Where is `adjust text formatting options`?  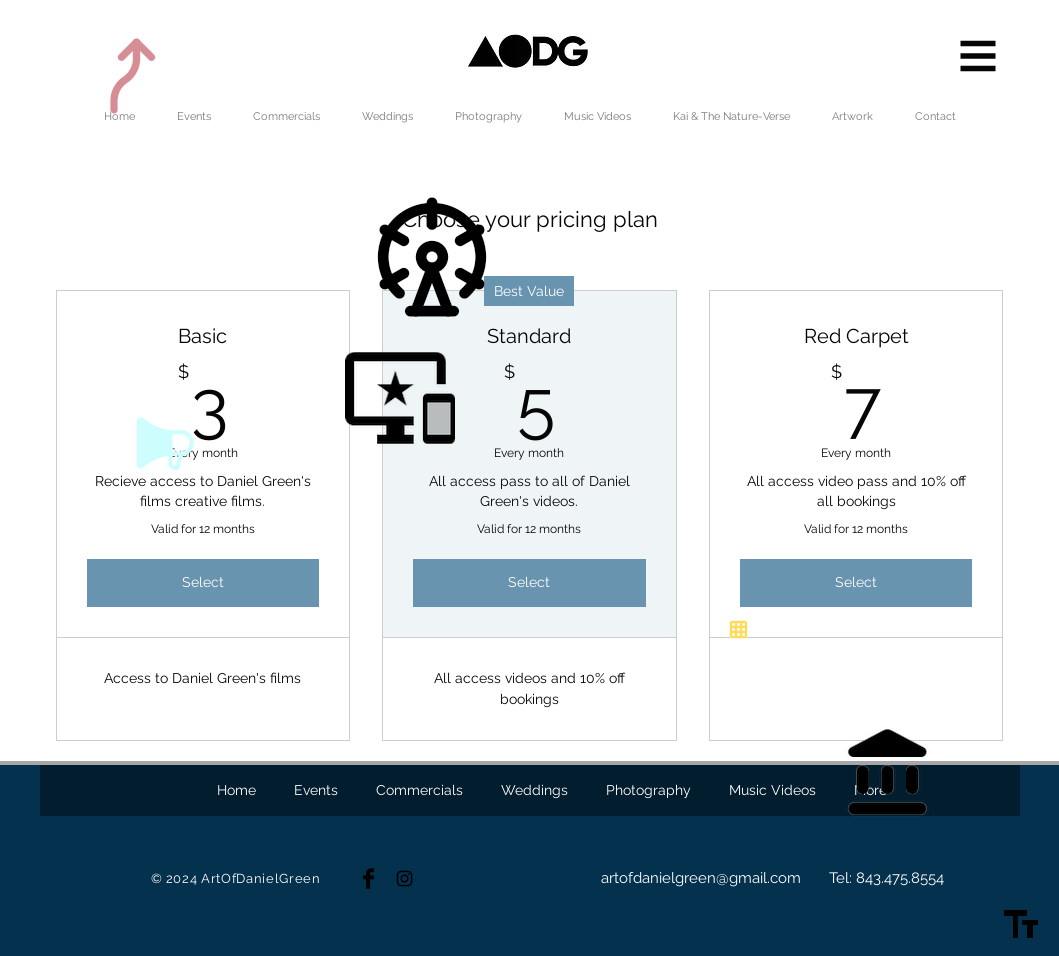 adjust text formatting options is located at coordinates (1021, 925).